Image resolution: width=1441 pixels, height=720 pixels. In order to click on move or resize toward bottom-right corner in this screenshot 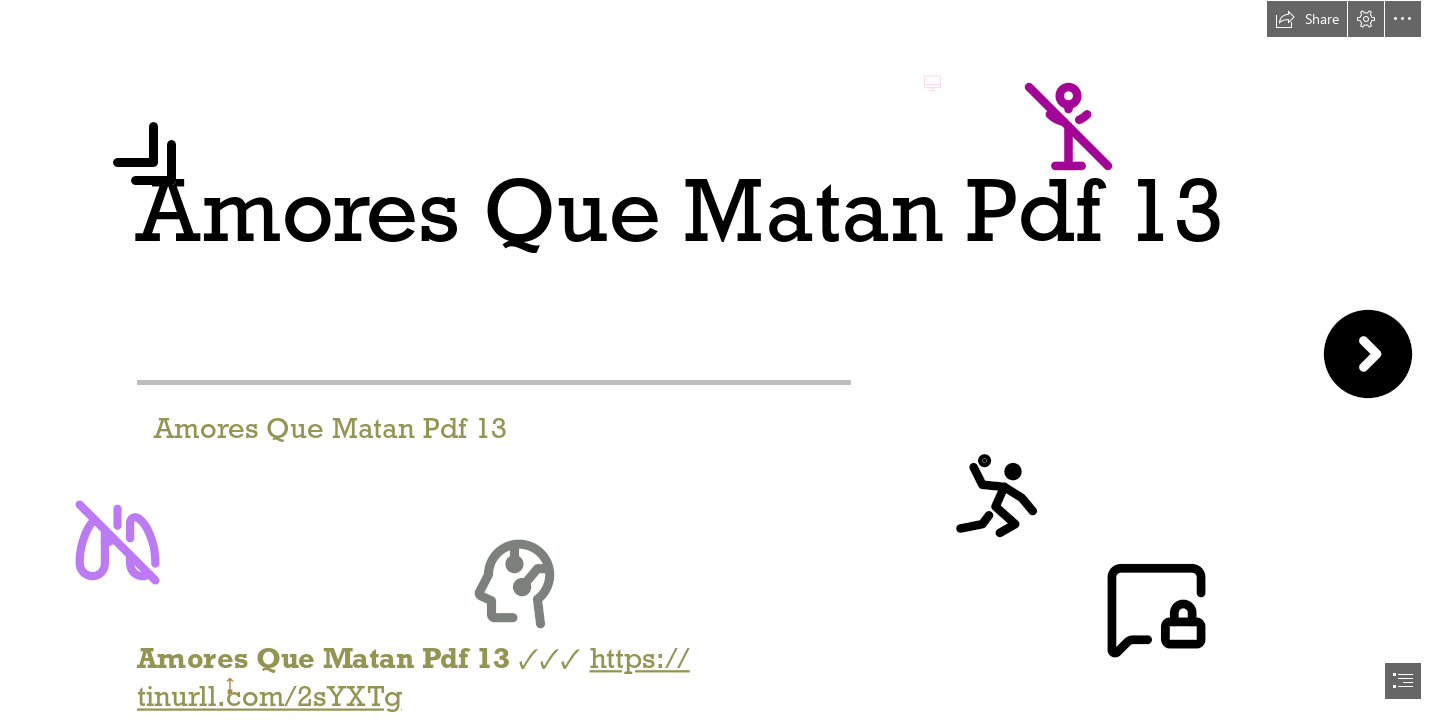, I will do `click(149, 158)`.